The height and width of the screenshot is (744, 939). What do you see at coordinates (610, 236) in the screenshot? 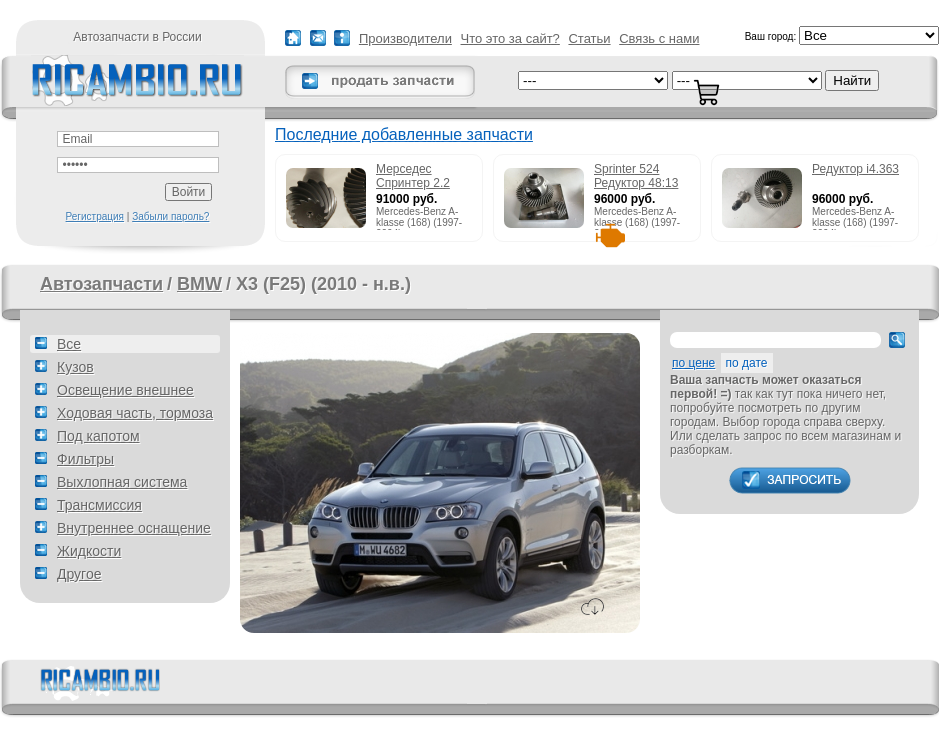
I see `access engine or vehicle diagnostics` at bounding box center [610, 236].